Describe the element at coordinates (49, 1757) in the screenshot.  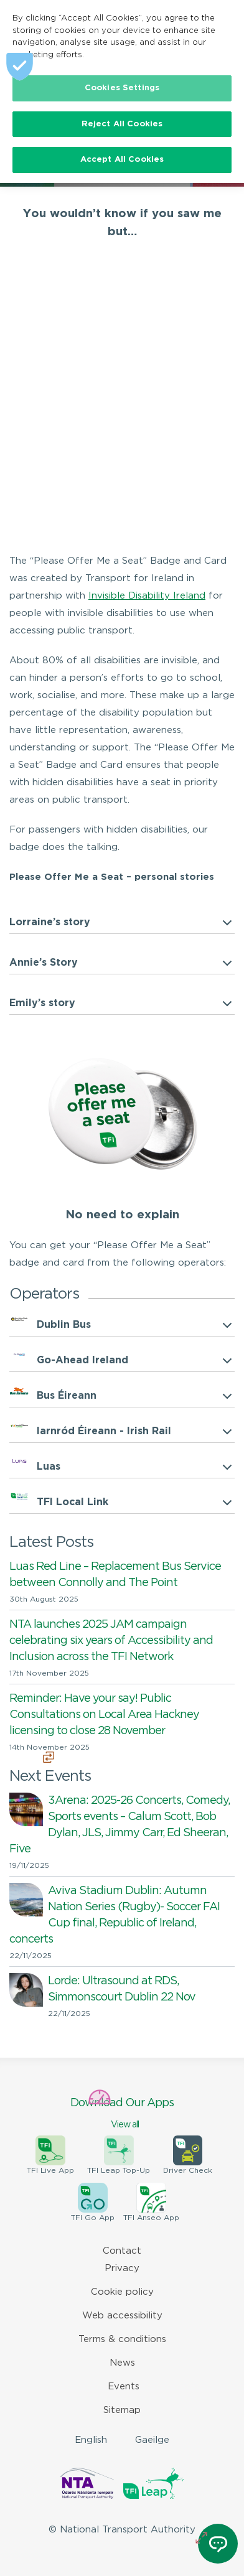
I see `swap or exchange items` at that location.